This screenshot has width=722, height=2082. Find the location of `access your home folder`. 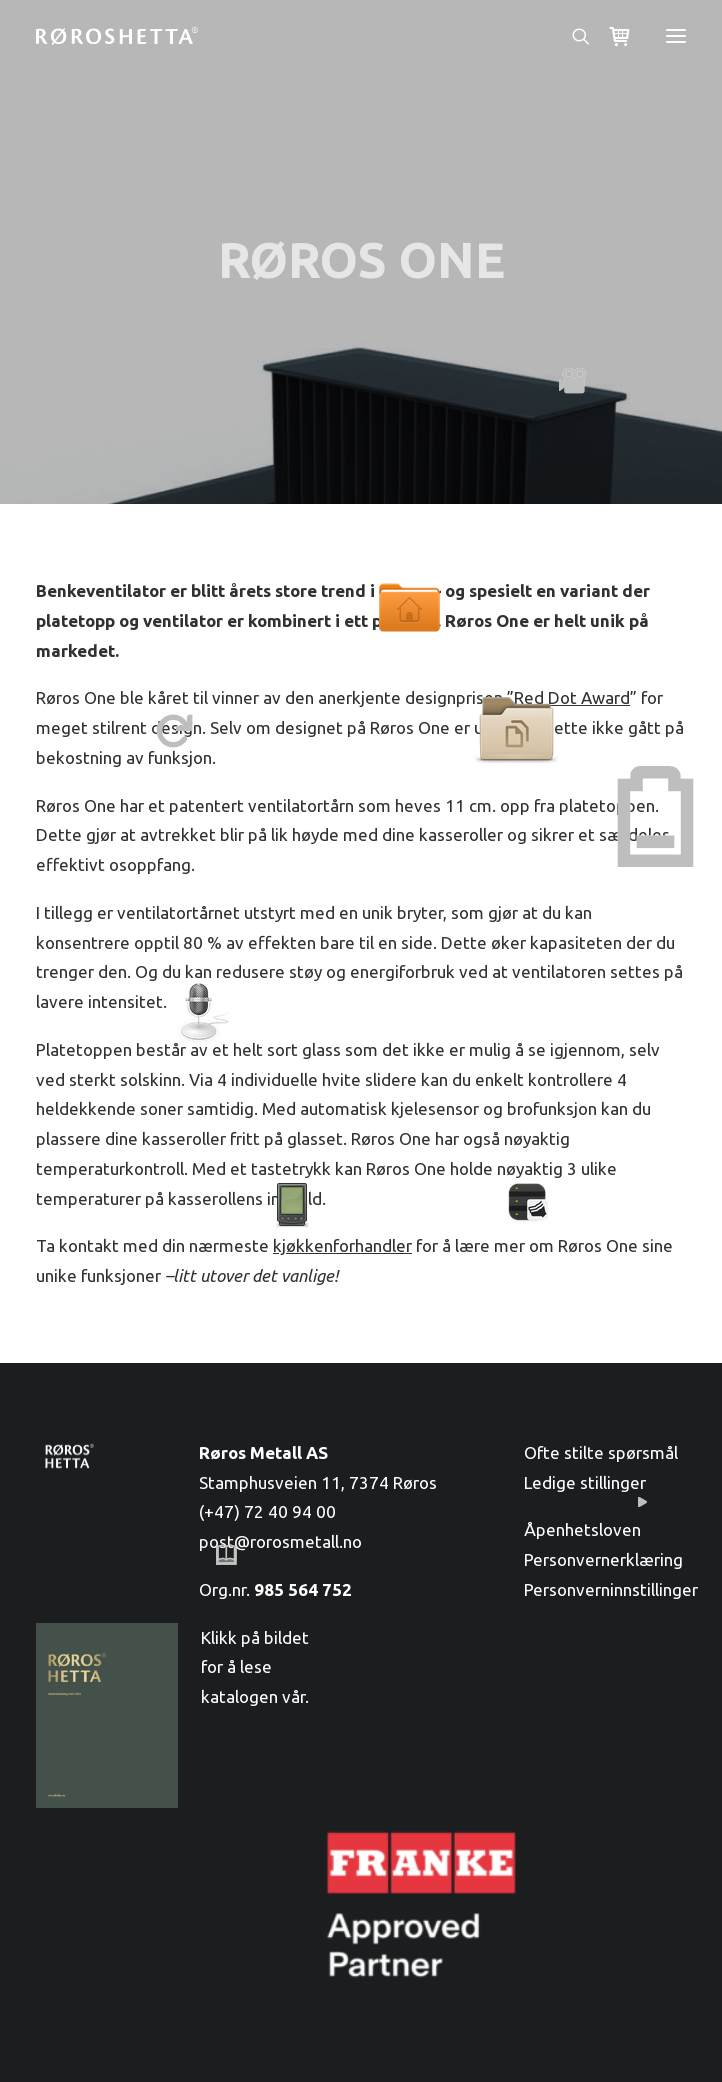

access your home folder is located at coordinates (409, 607).